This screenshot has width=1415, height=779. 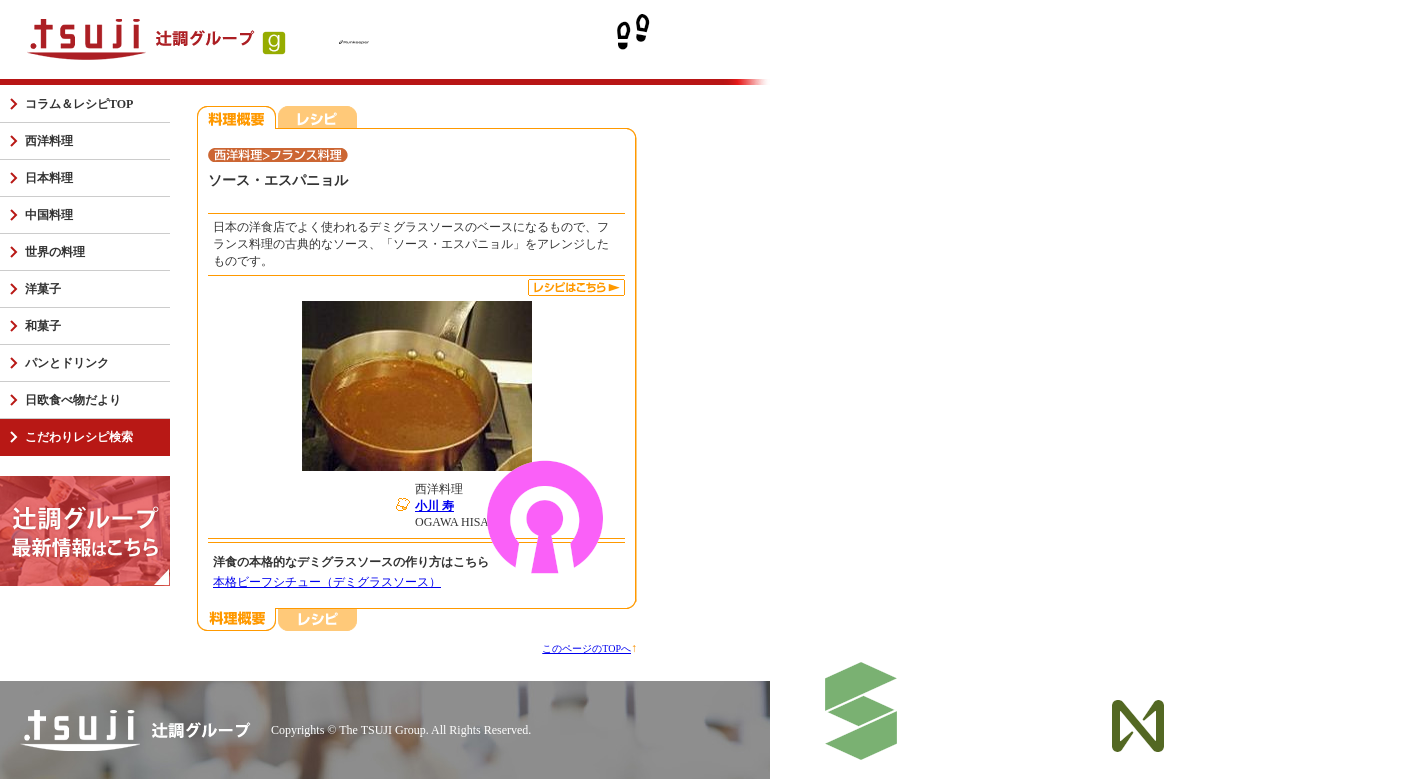 What do you see at coordinates (354, 42) in the screenshot?
I see `open the Runkeeper fitness tracking app` at bounding box center [354, 42].